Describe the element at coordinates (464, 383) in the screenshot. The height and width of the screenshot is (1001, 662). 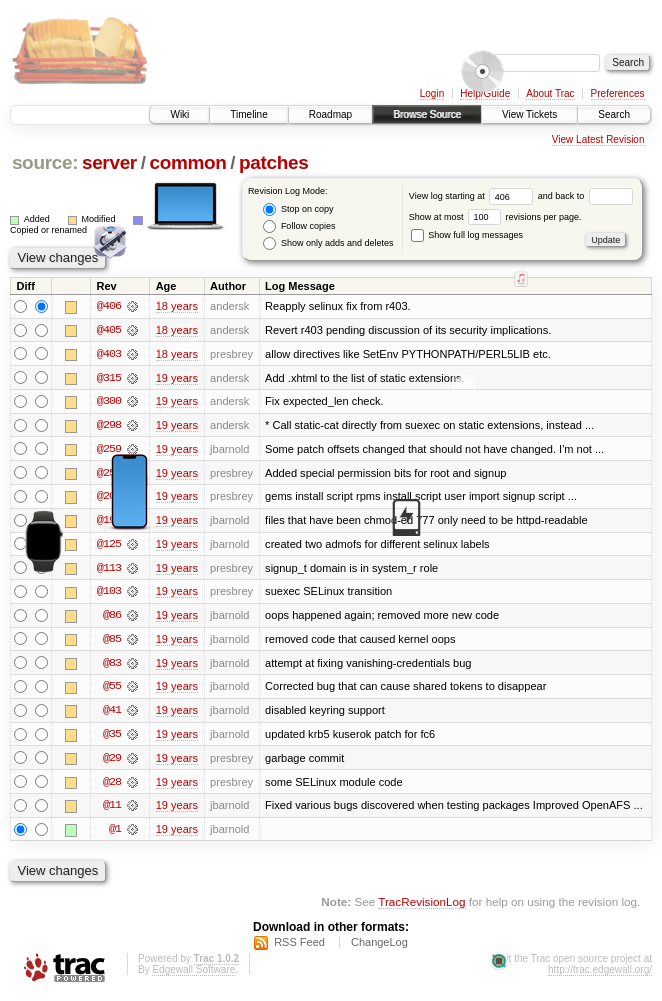
I see `access your media library folder` at that location.